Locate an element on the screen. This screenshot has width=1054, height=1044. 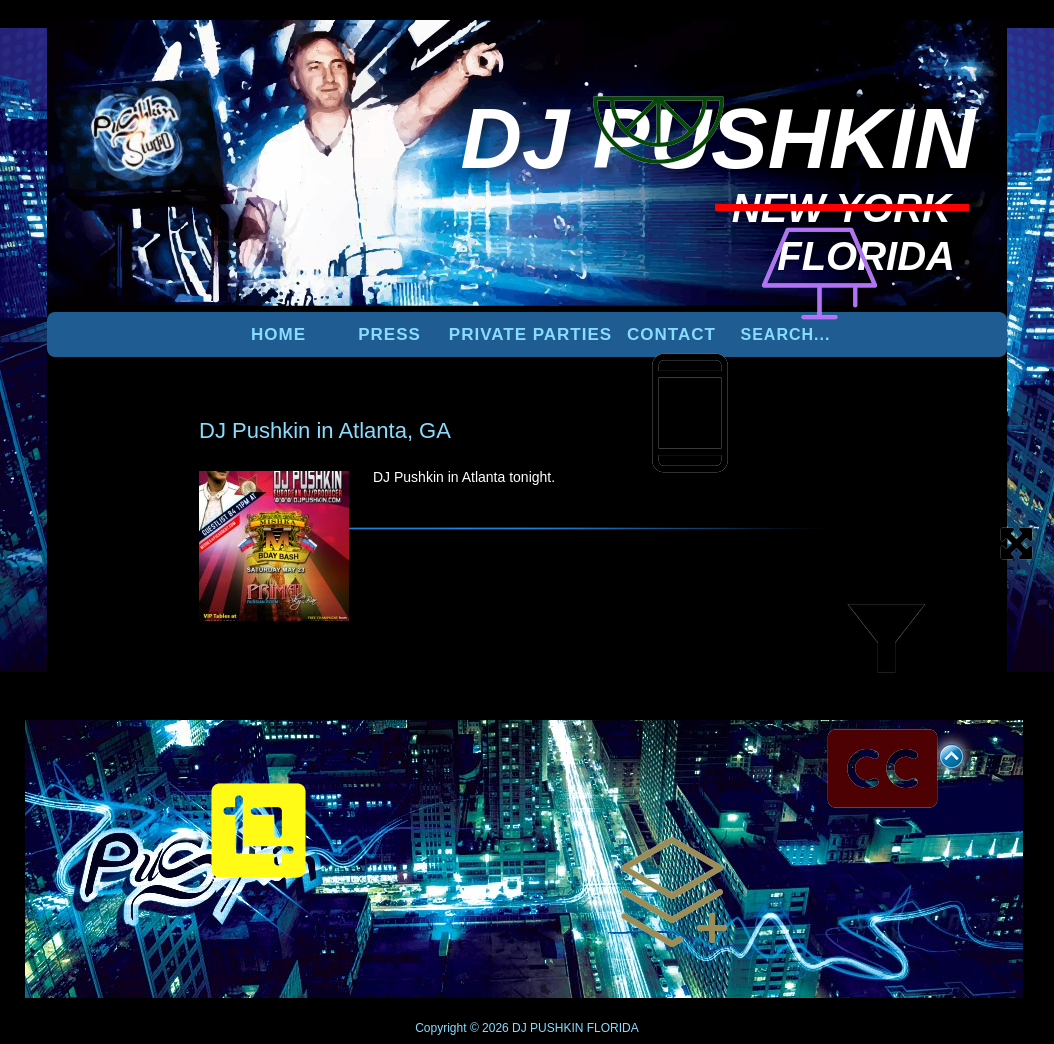
add a new layer to the stack is located at coordinates (672, 892).